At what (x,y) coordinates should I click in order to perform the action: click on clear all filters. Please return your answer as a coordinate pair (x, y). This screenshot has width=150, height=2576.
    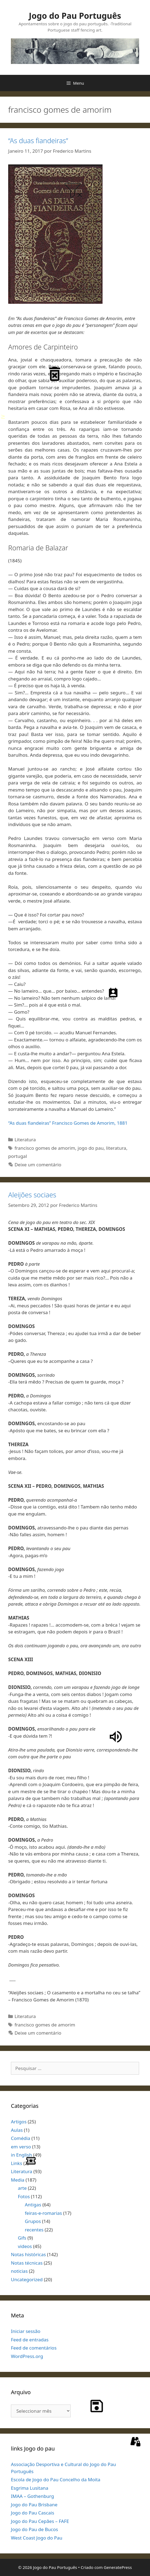
    Looking at the image, I should click on (73, 190).